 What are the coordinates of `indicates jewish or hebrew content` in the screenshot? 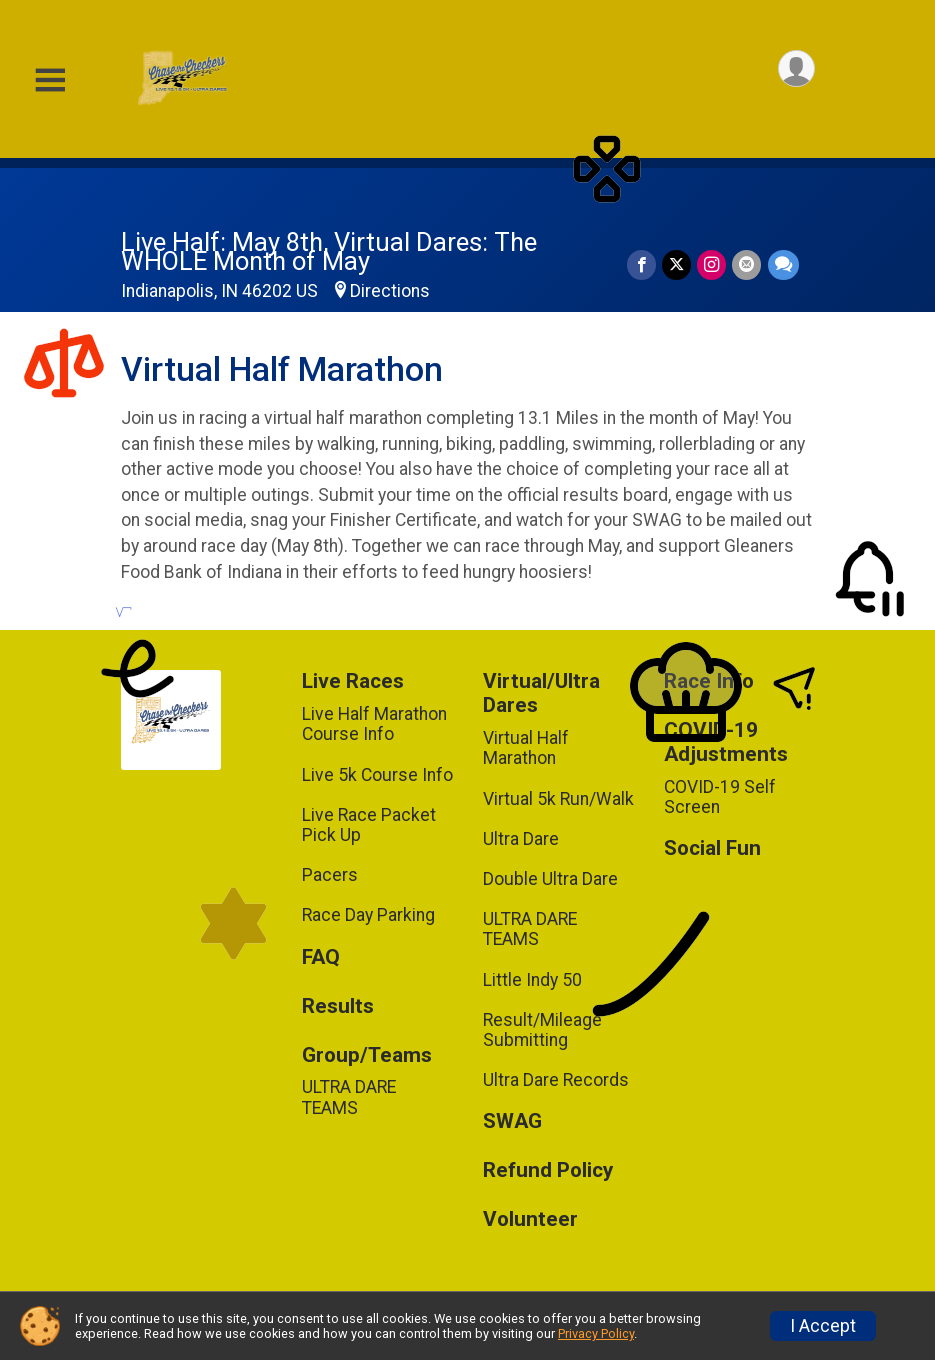 It's located at (233, 923).